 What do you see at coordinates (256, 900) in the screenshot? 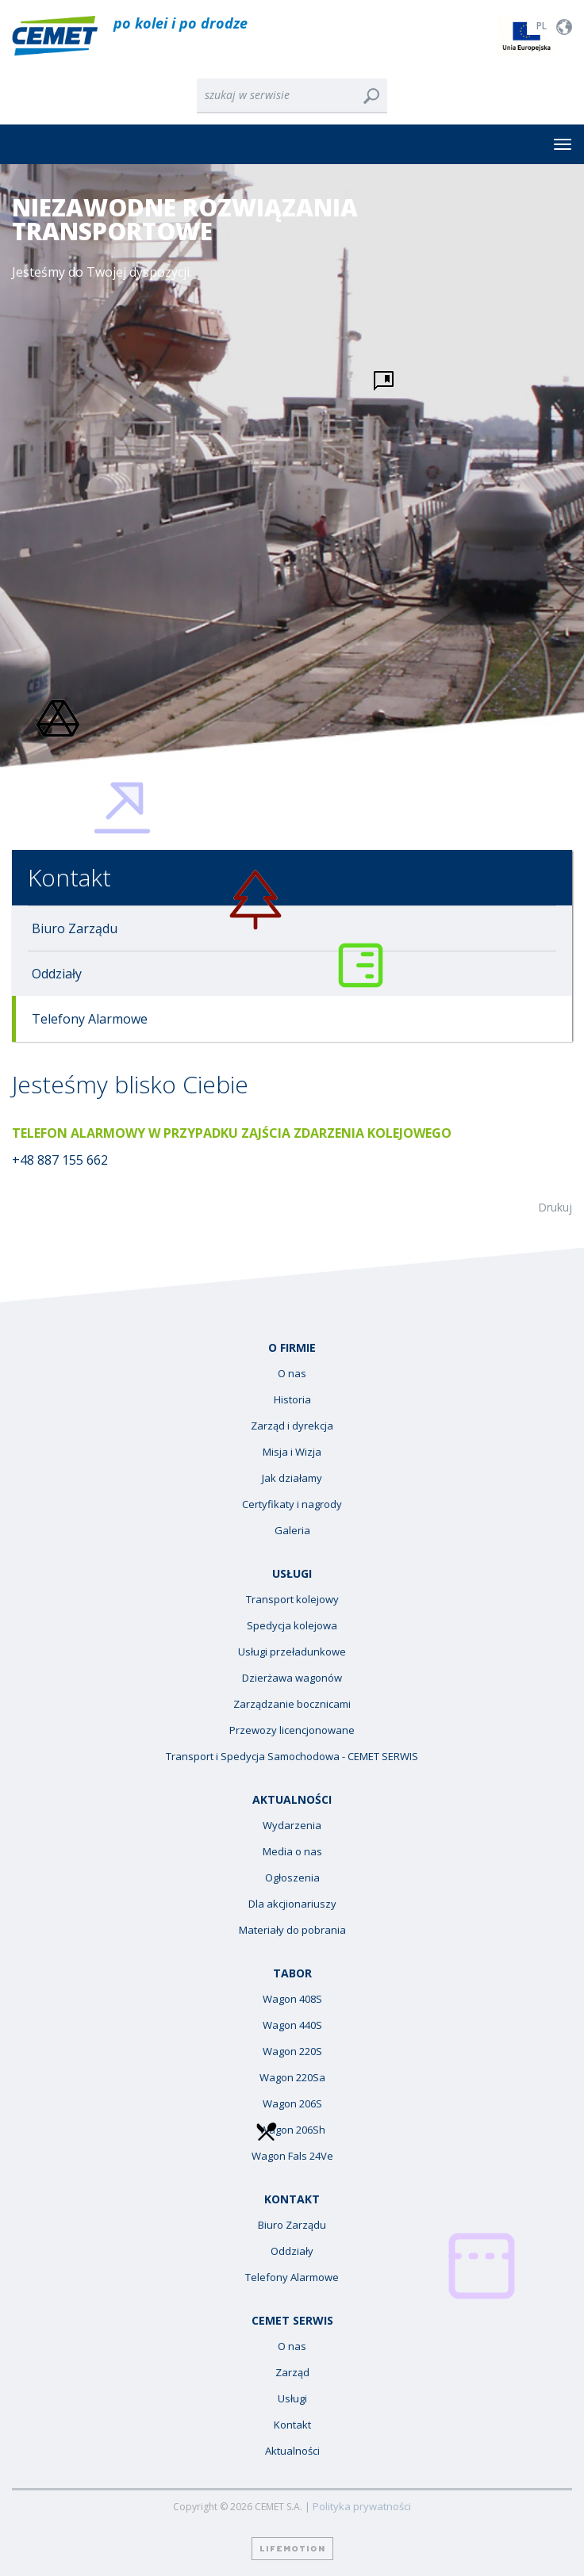
I see `indicates parks or nature areas on a map` at bounding box center [256, 900].